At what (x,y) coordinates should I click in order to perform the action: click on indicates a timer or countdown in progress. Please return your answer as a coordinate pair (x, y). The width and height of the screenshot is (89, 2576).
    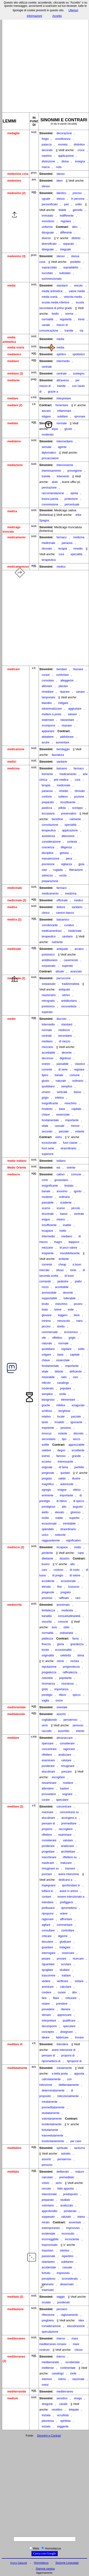
    Looking at the image, I should click on (29, 1397).